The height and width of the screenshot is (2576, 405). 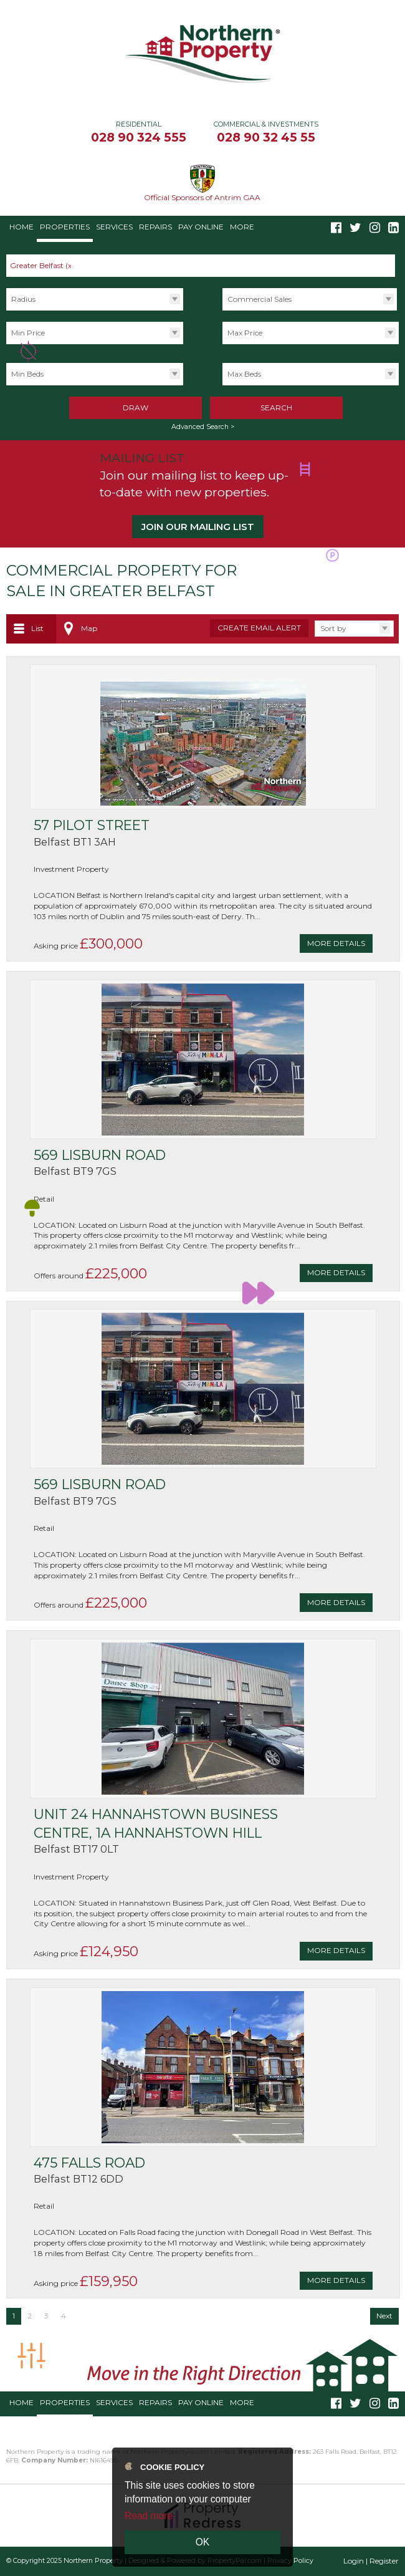 What do you see at coordinates (256, 1293) in the screenshot?
I see `skip to the next track` at bounding box center [256, 1293].